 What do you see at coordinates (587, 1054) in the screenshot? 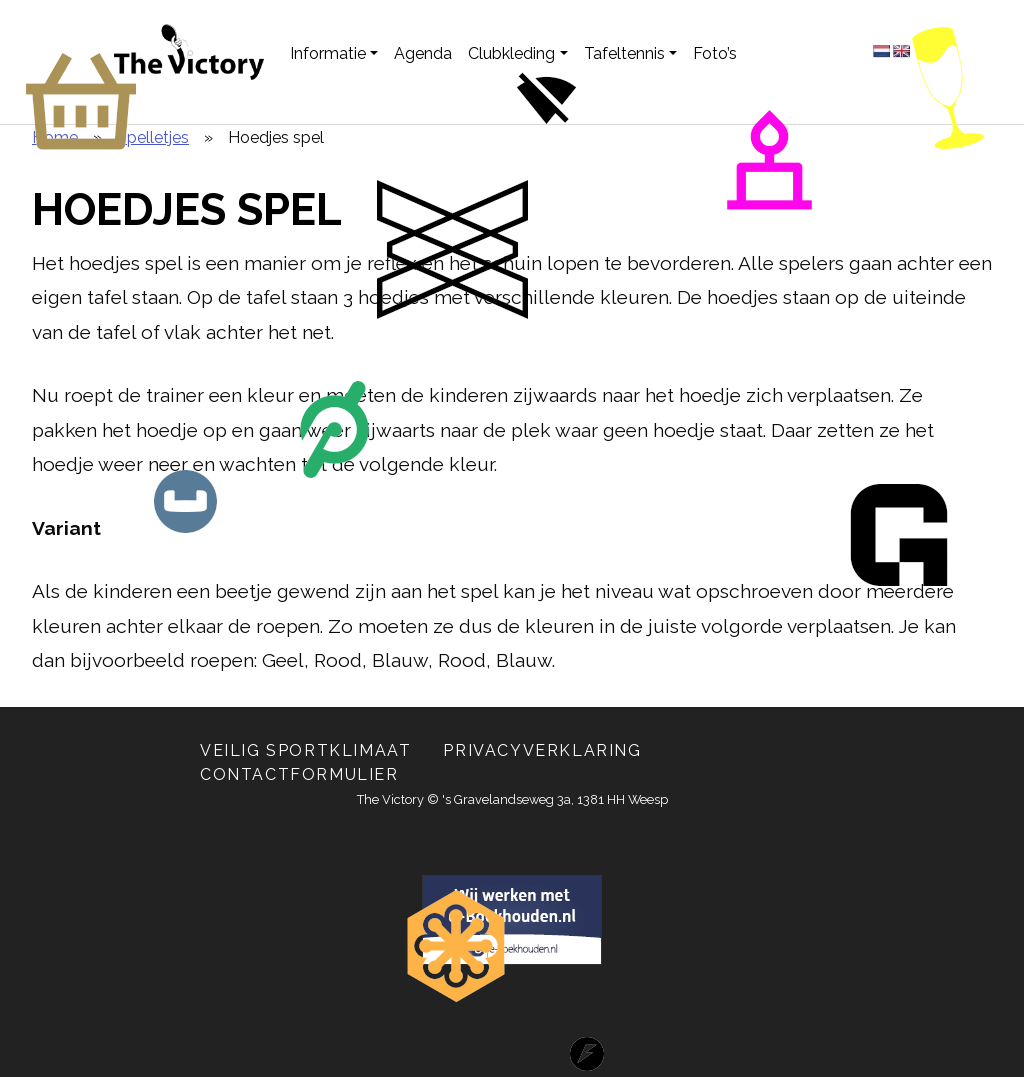
I see `FastAPI framework branding or integration` at bounding box center [587, 1054].